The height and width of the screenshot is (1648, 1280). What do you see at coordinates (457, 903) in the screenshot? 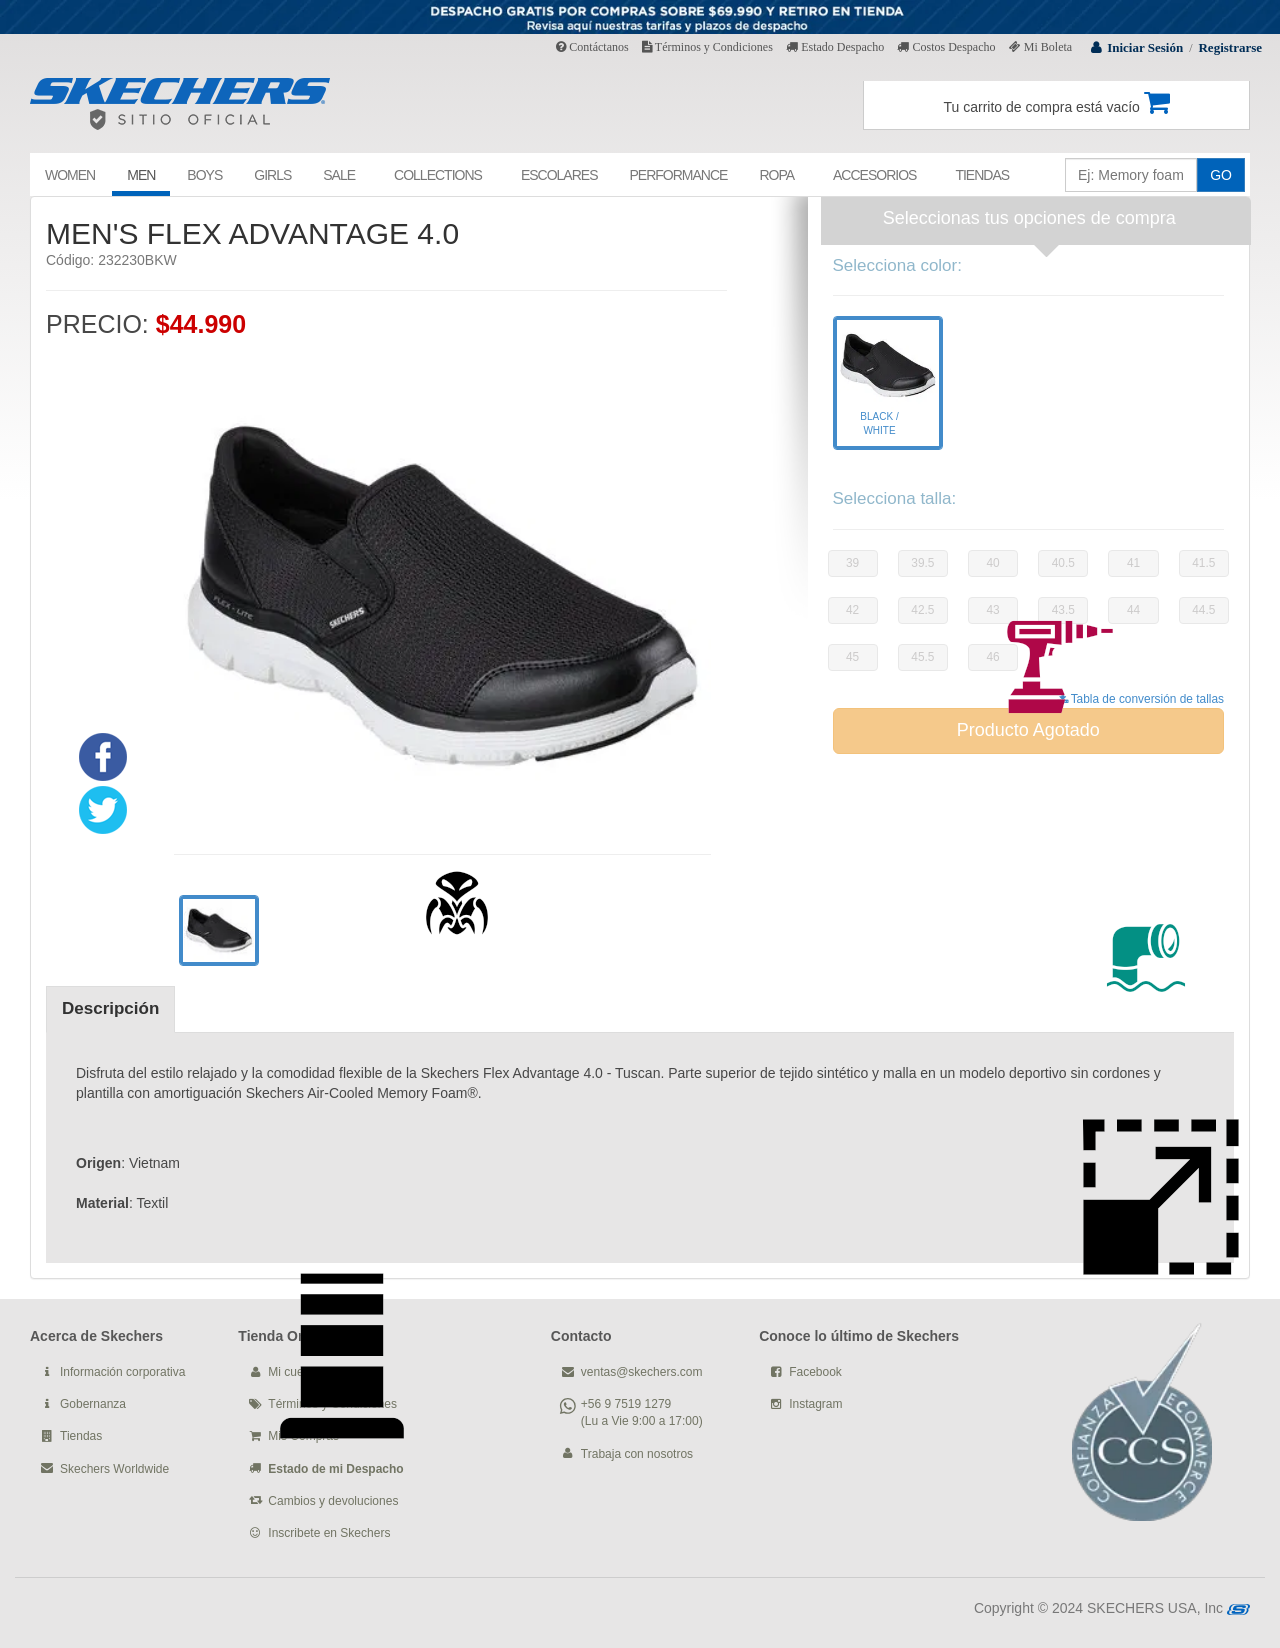
I see `indicates an alien or bug-type enemy` at bounding box center [457, 903].